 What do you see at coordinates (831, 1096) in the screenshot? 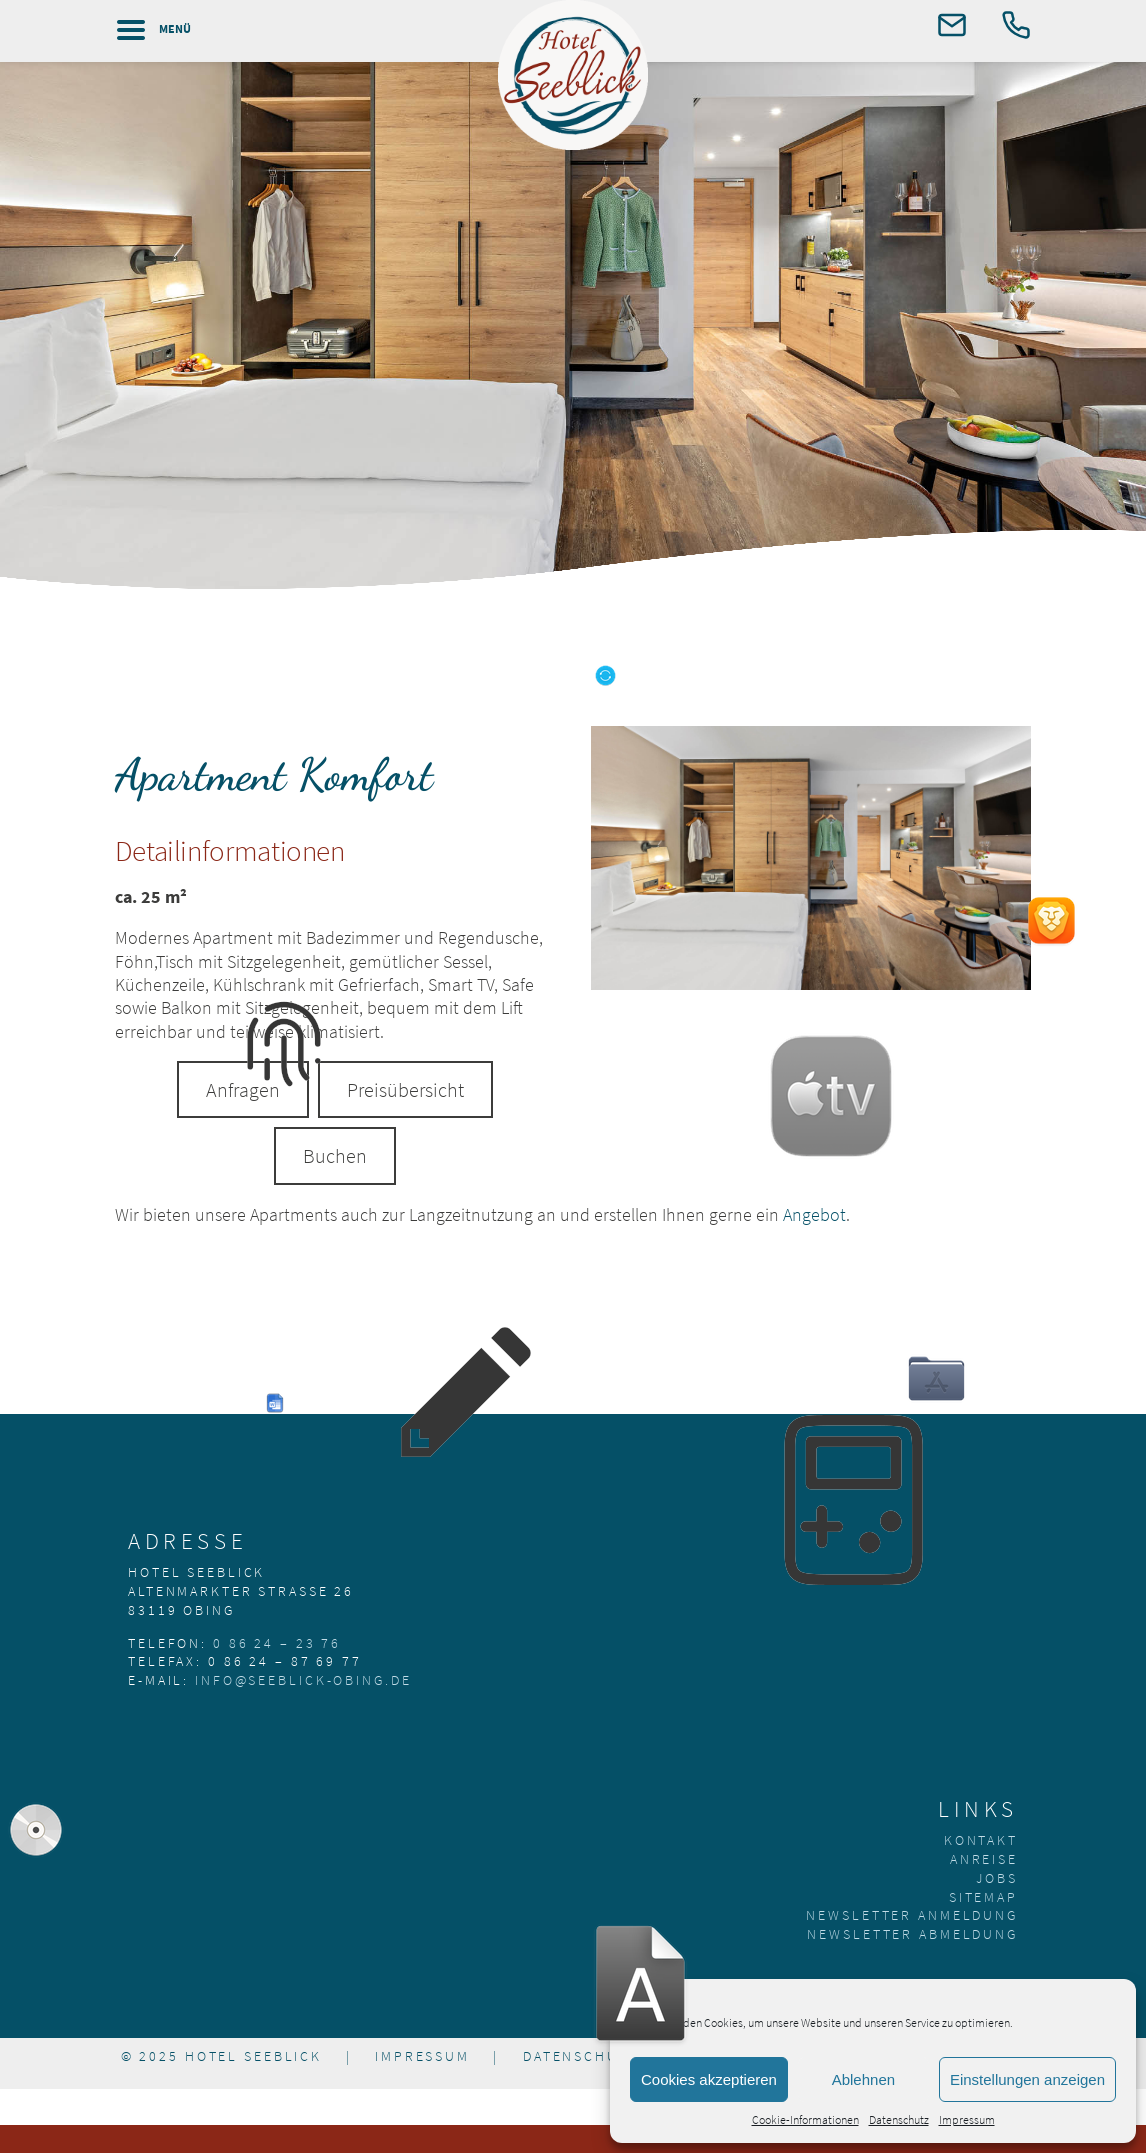
I see `open the Apple TV app` at bounding box center [831, 1096].